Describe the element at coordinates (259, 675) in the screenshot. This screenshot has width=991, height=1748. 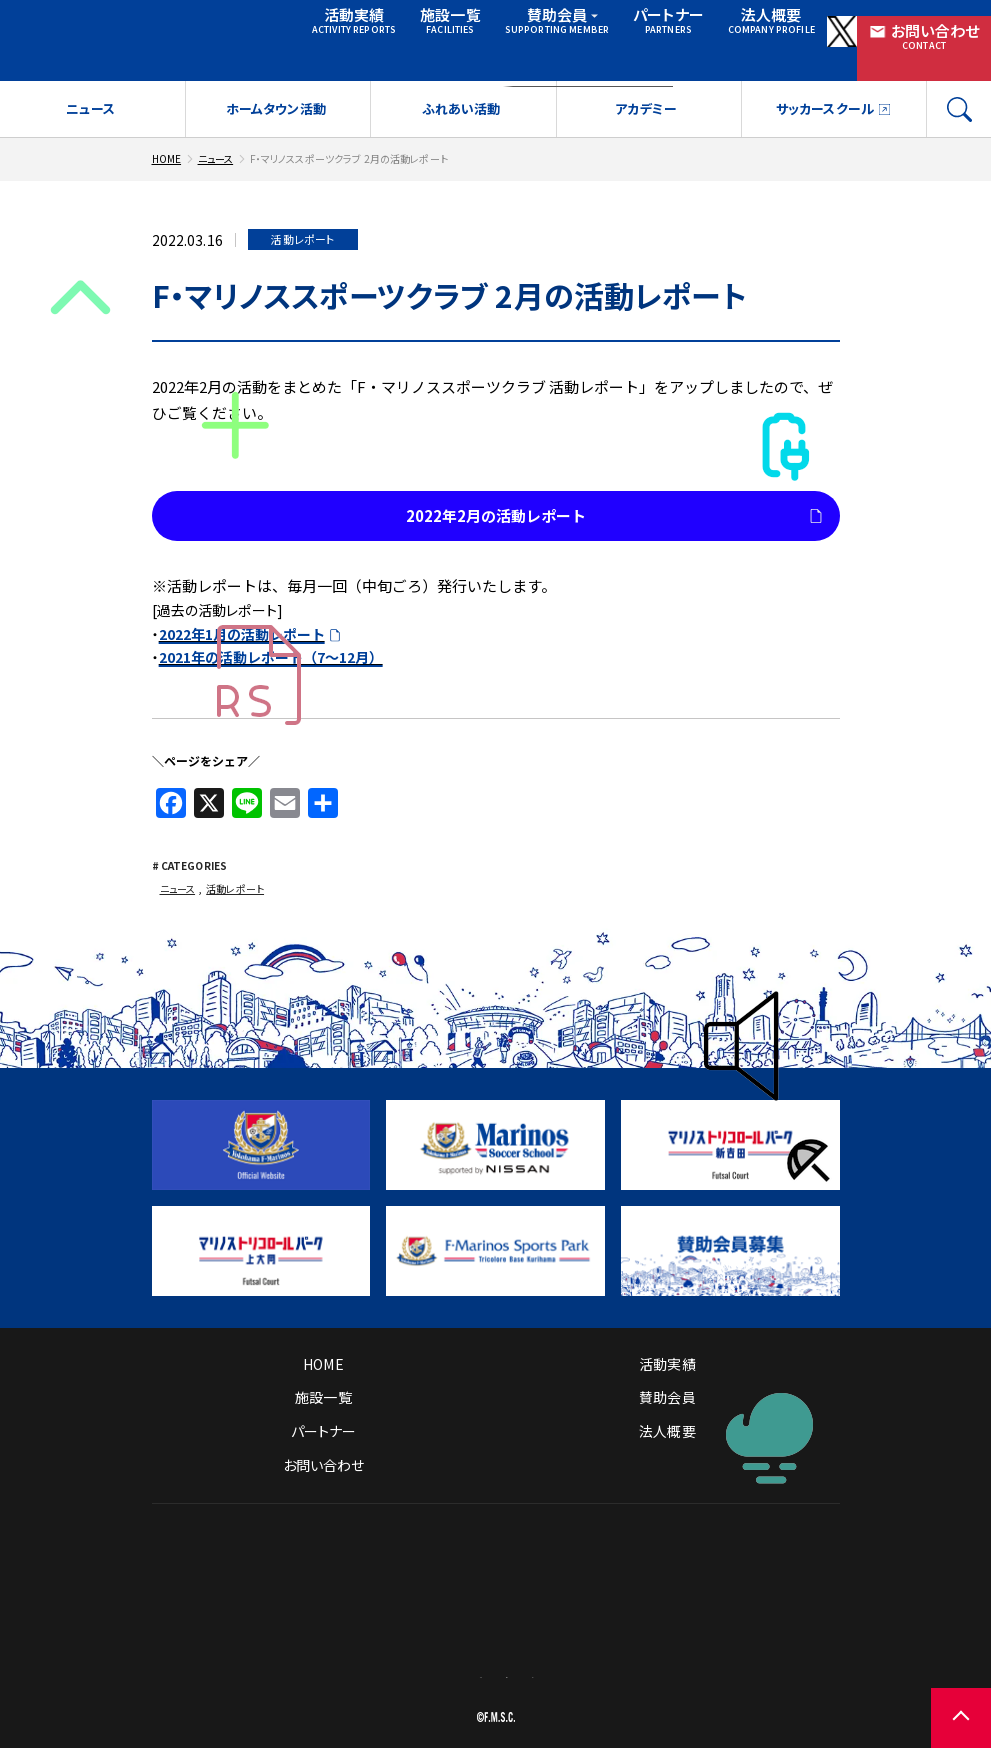
I see `a Rust source code file` at that location.